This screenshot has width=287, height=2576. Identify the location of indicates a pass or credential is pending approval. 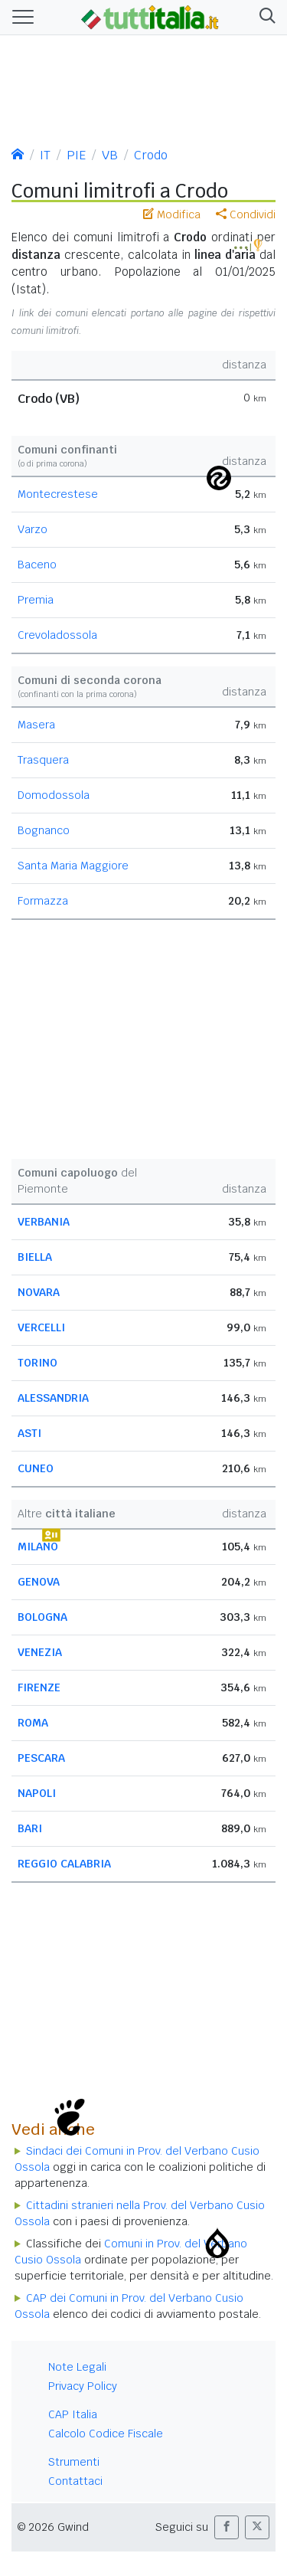
(51, 1535).